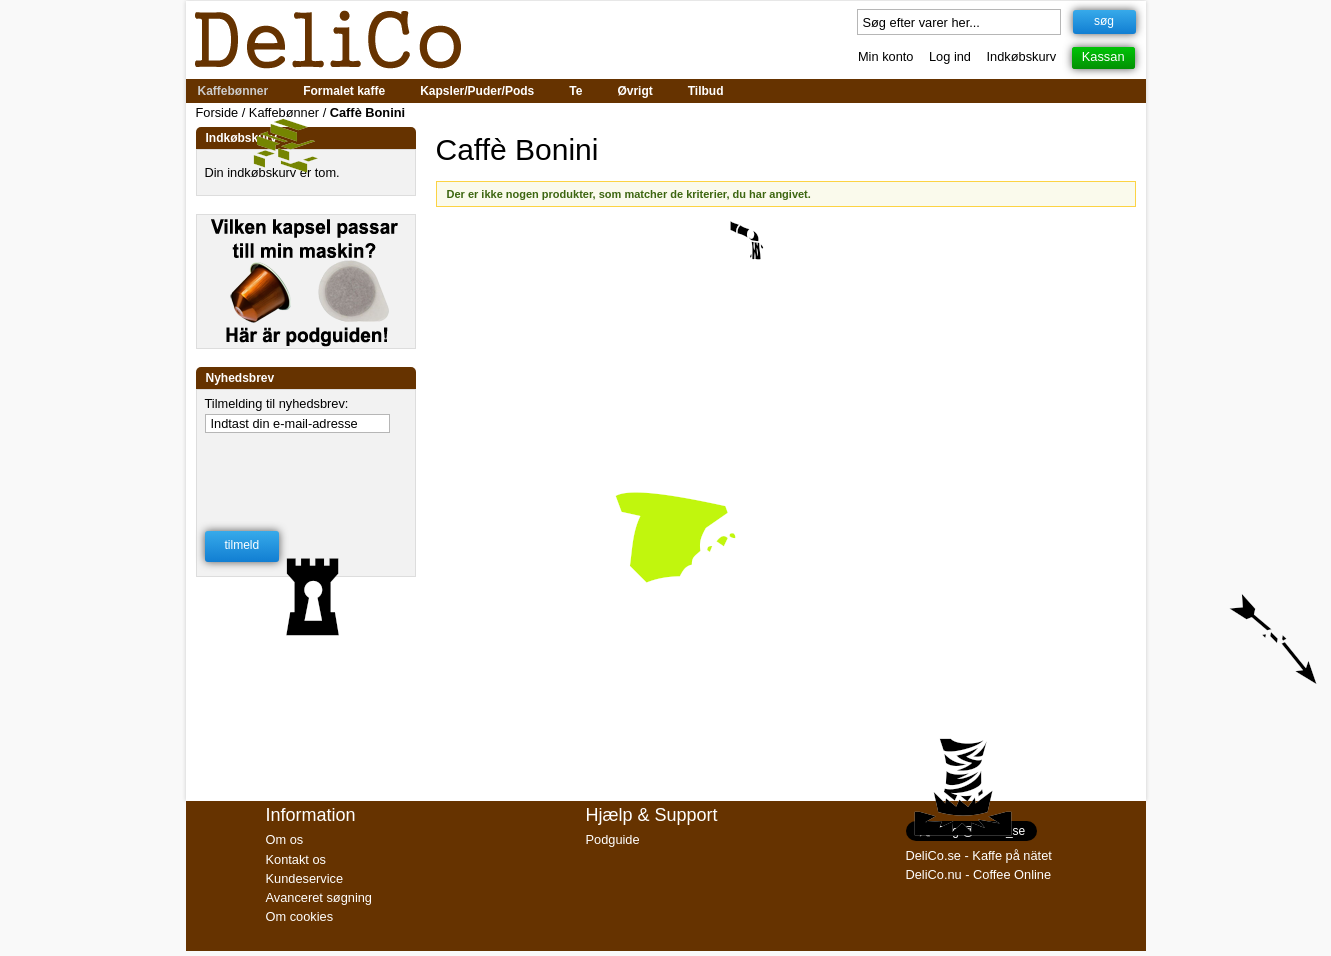  I want to click on indicates a broken or failed connection, so click(1273, 639).